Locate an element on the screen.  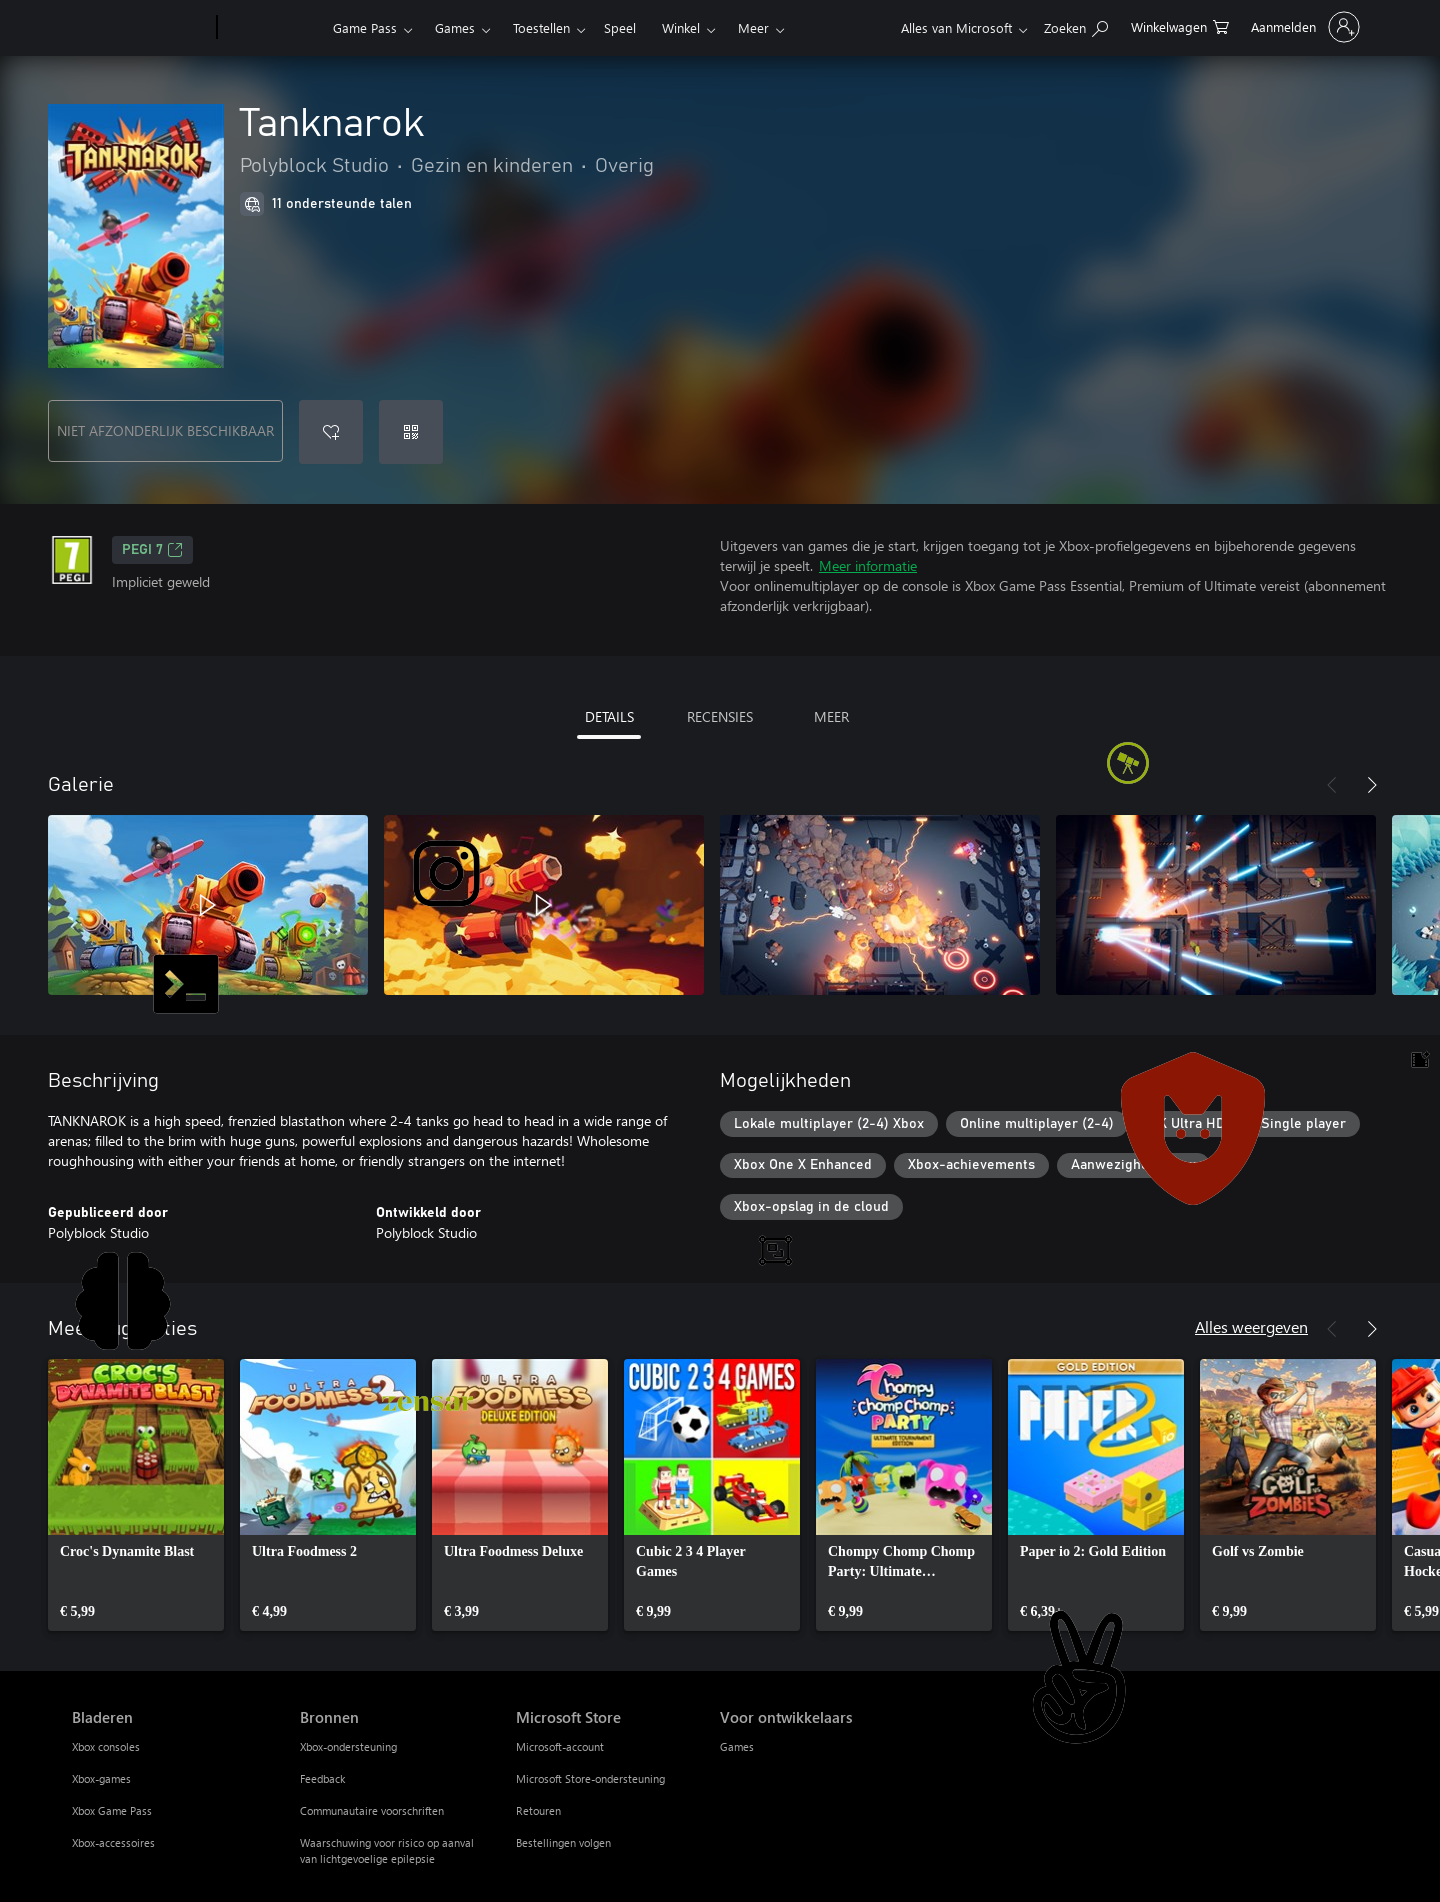
zensar technologies company logo is located at coordinates (427, 1403).